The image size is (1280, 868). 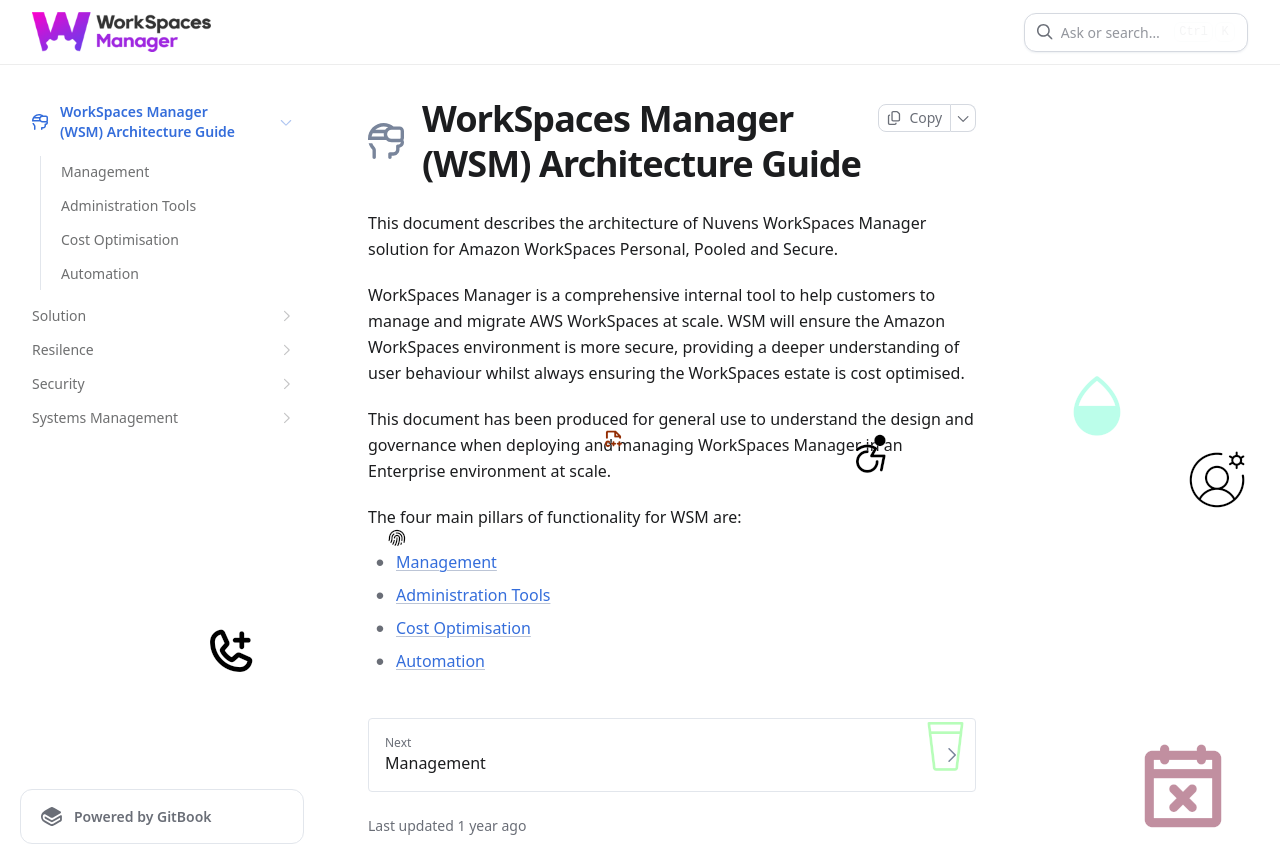 What do you see at coordinates (1217, 480) in the screenshot?
I see `access user profile settings` at bounding box center [1217, 480].